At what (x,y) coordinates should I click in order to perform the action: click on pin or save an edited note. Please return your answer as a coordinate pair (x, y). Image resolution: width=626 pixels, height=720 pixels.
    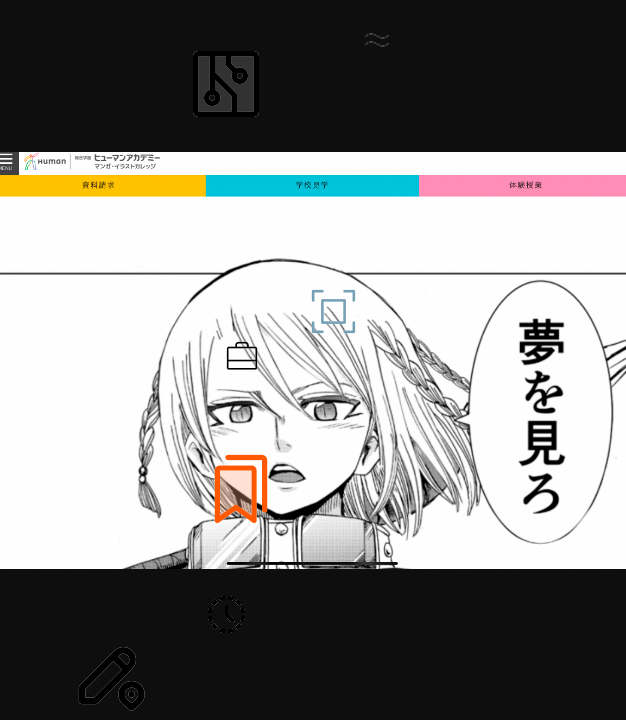
    Looking at the image, I should click on (108, 674).